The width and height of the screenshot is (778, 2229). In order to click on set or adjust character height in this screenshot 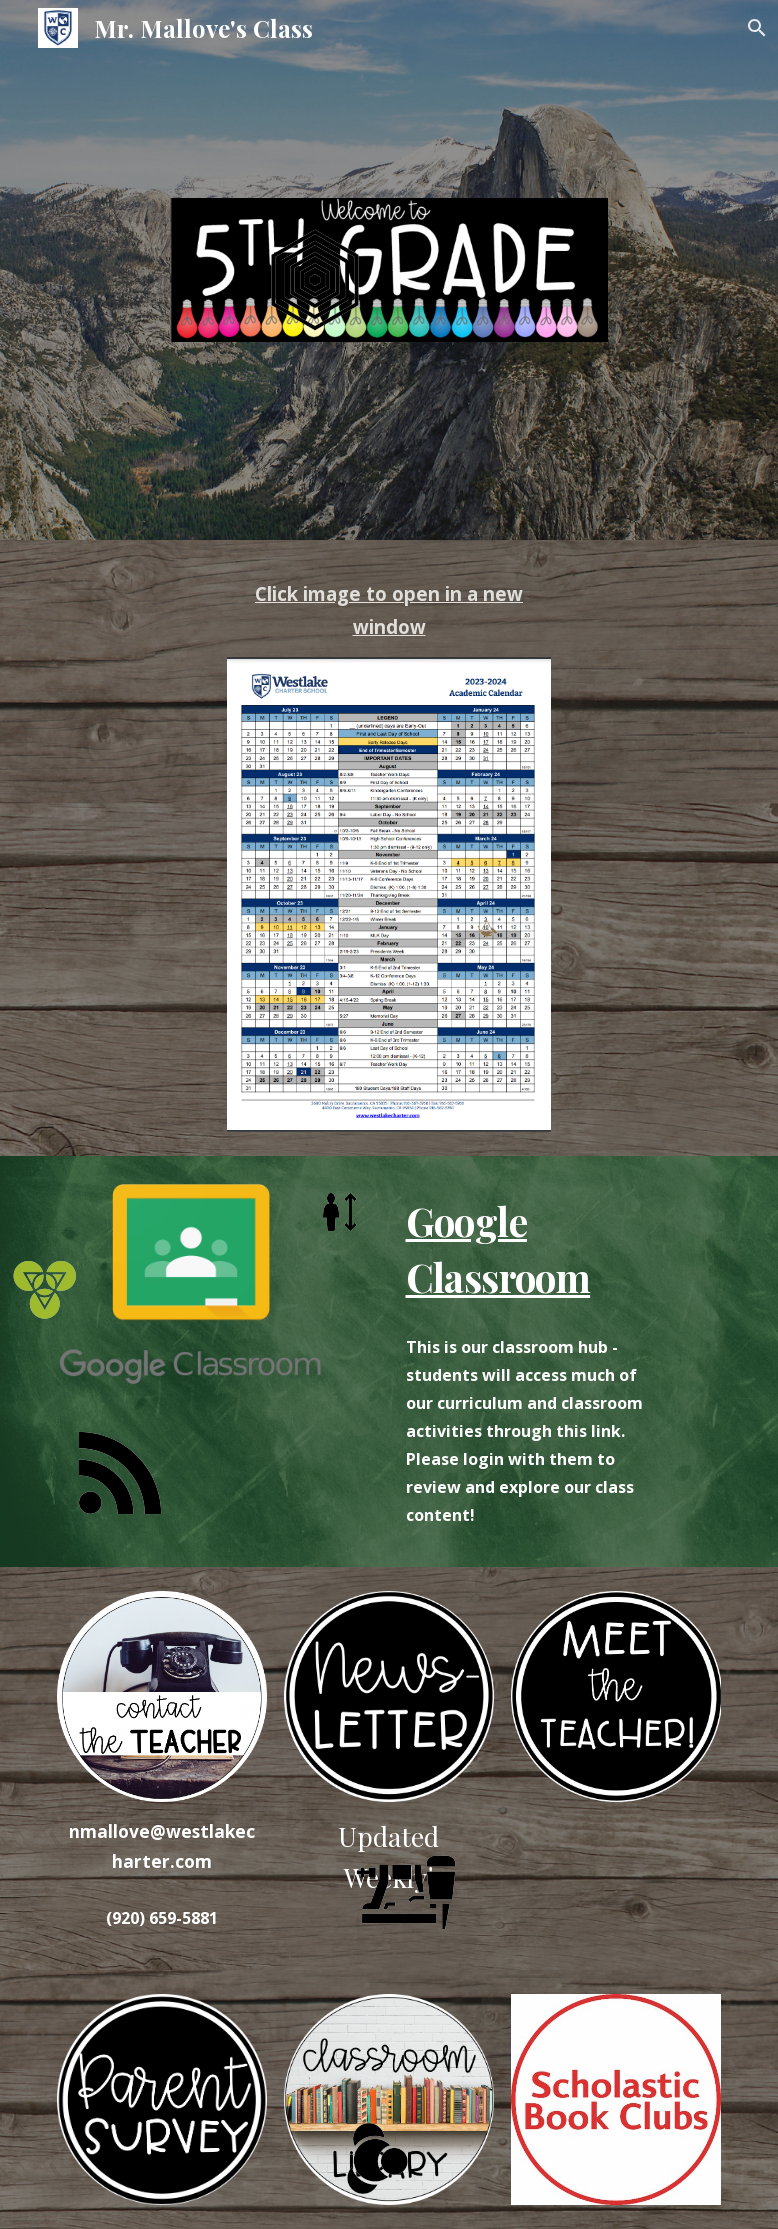, I will do `click(340, 1212)`.